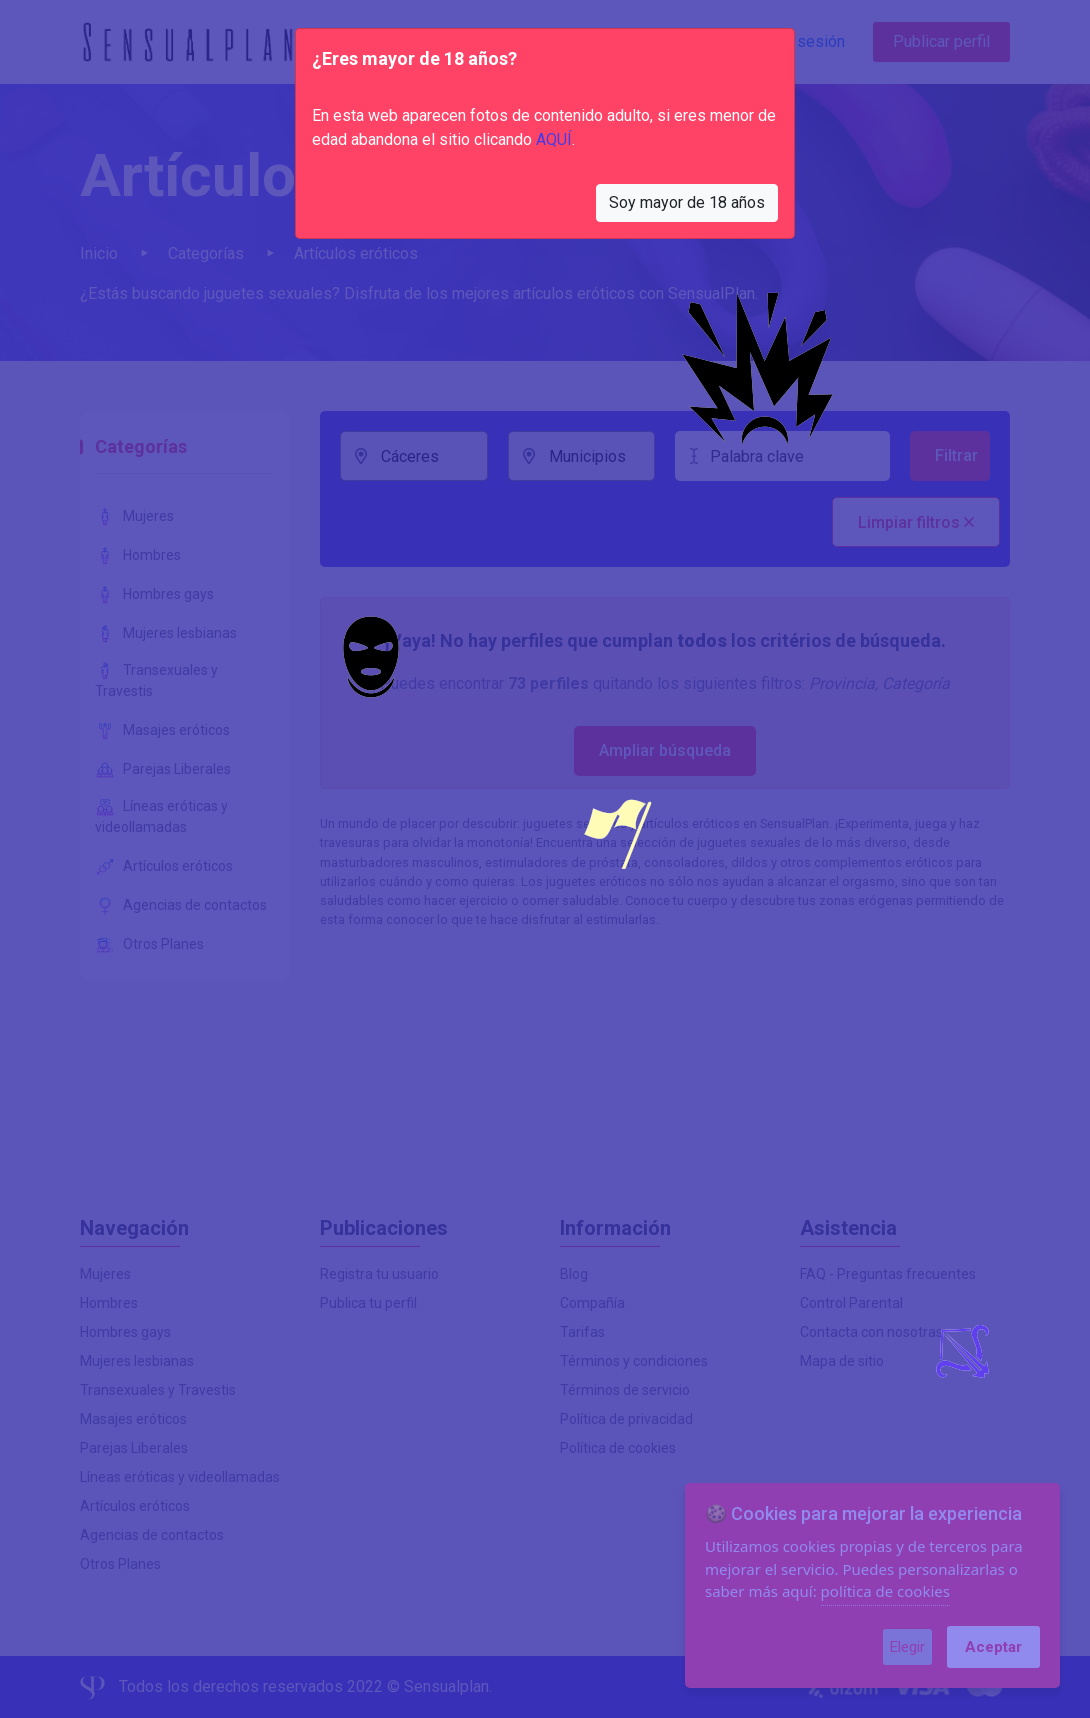 Image resolution: width=1090 pixels, height=1718 pixels. I want to click on indicates a mine has been triggered or detonated, so click(757, 369).